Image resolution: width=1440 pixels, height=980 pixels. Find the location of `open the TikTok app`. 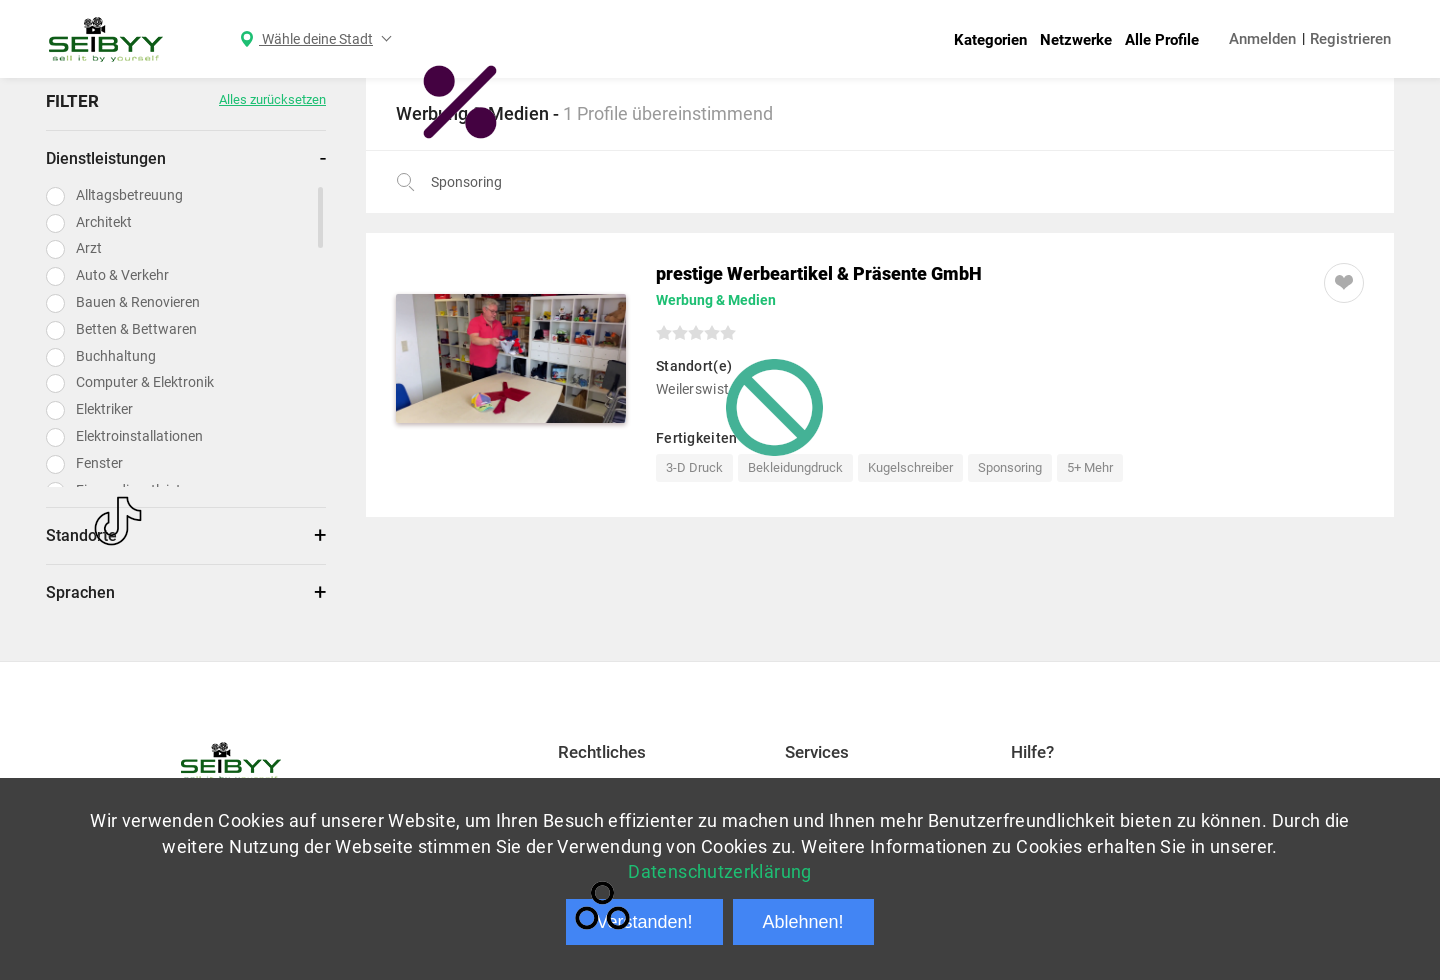

open the TikTok app is located at coordinates (118, 522).